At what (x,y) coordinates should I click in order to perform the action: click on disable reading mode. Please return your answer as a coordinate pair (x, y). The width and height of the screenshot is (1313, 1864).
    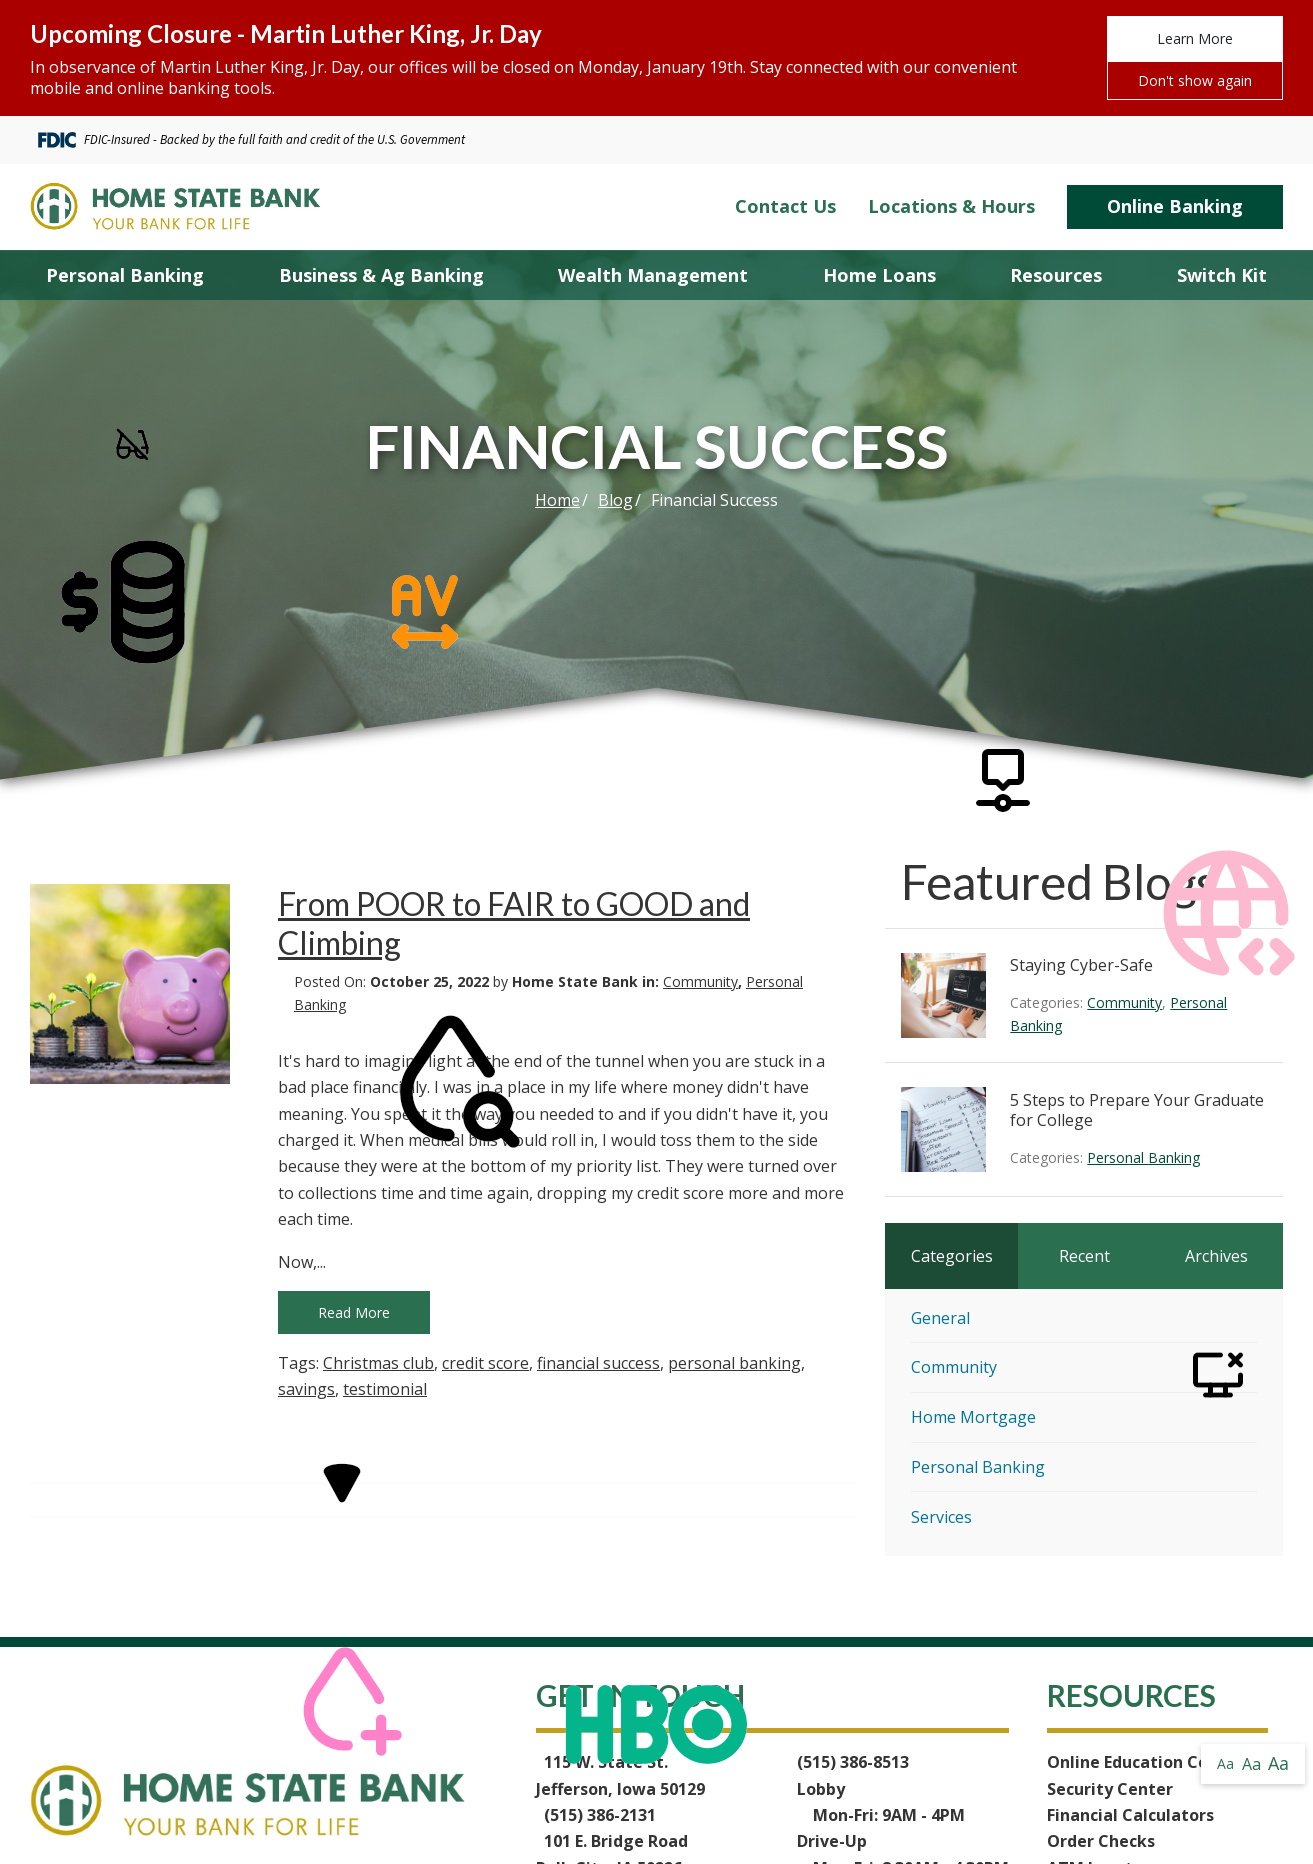
    Looking at the image, I should click on (132, 444).